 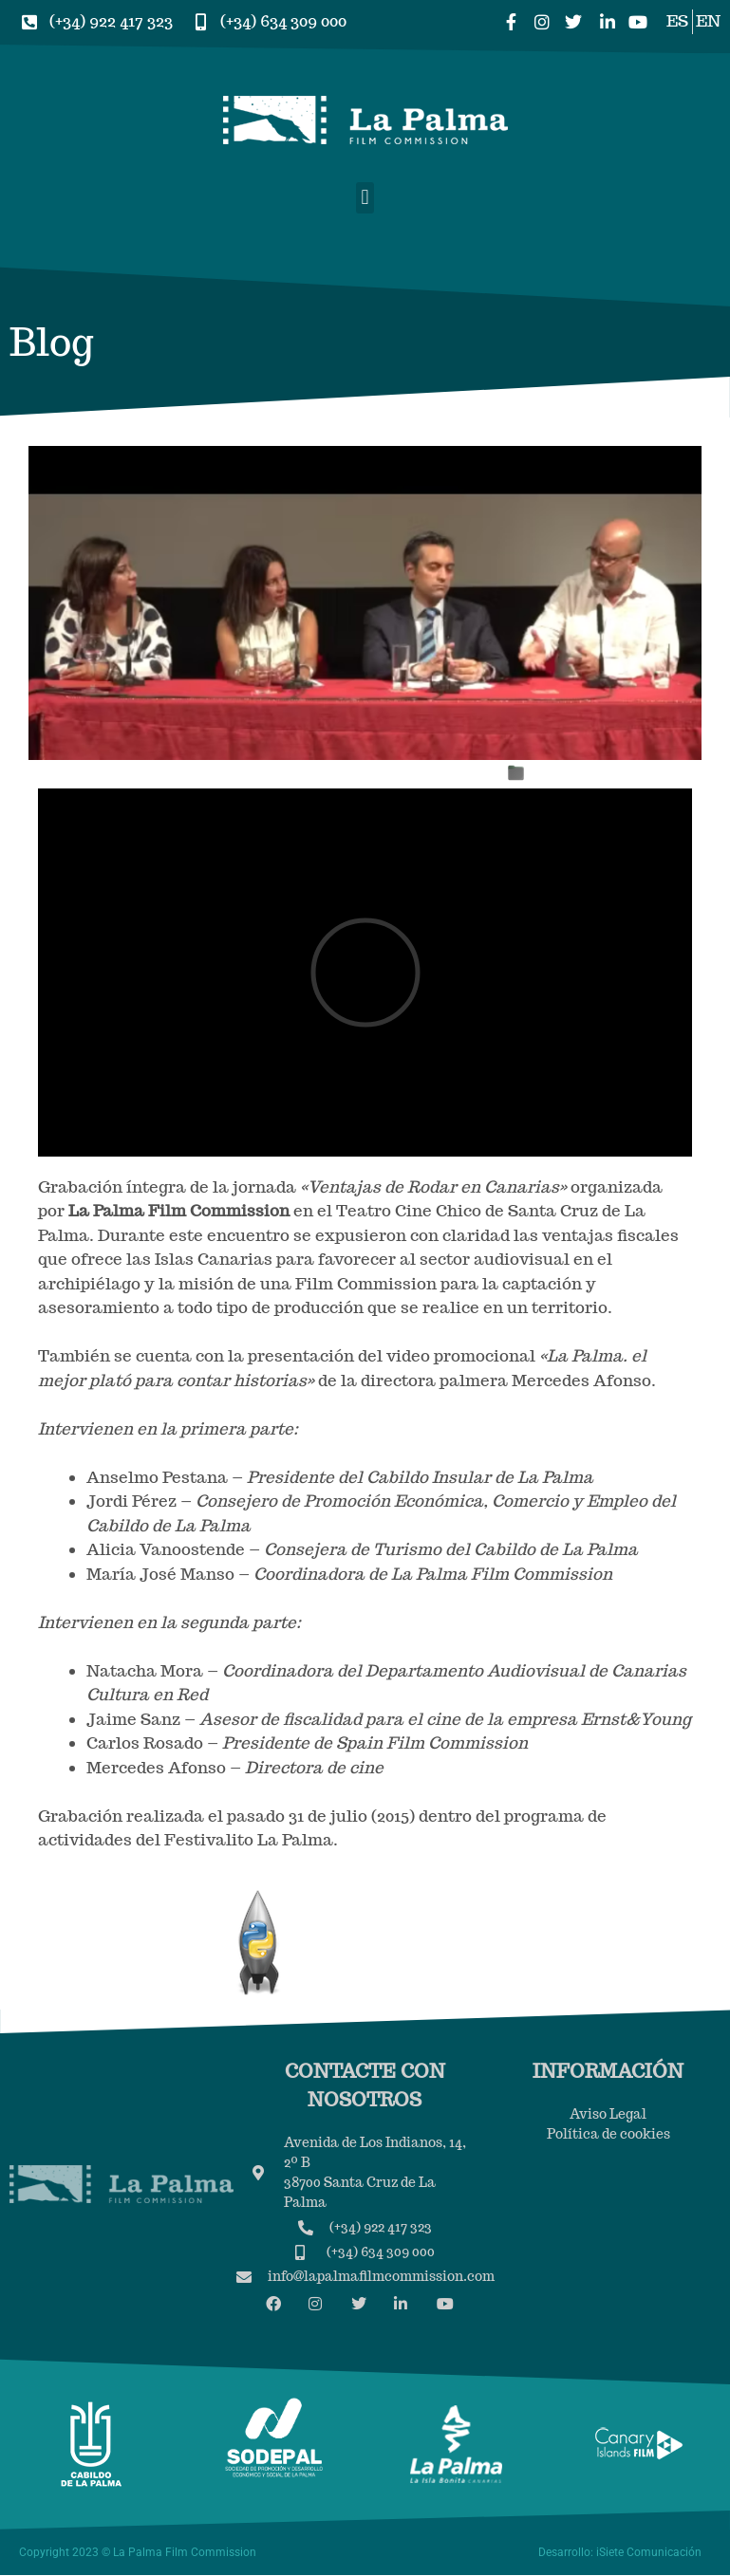 What do you see at coordinates (258, 1942) in the screenshot?
I see `launch python interpreter application` at bounding box center [258, 1942].